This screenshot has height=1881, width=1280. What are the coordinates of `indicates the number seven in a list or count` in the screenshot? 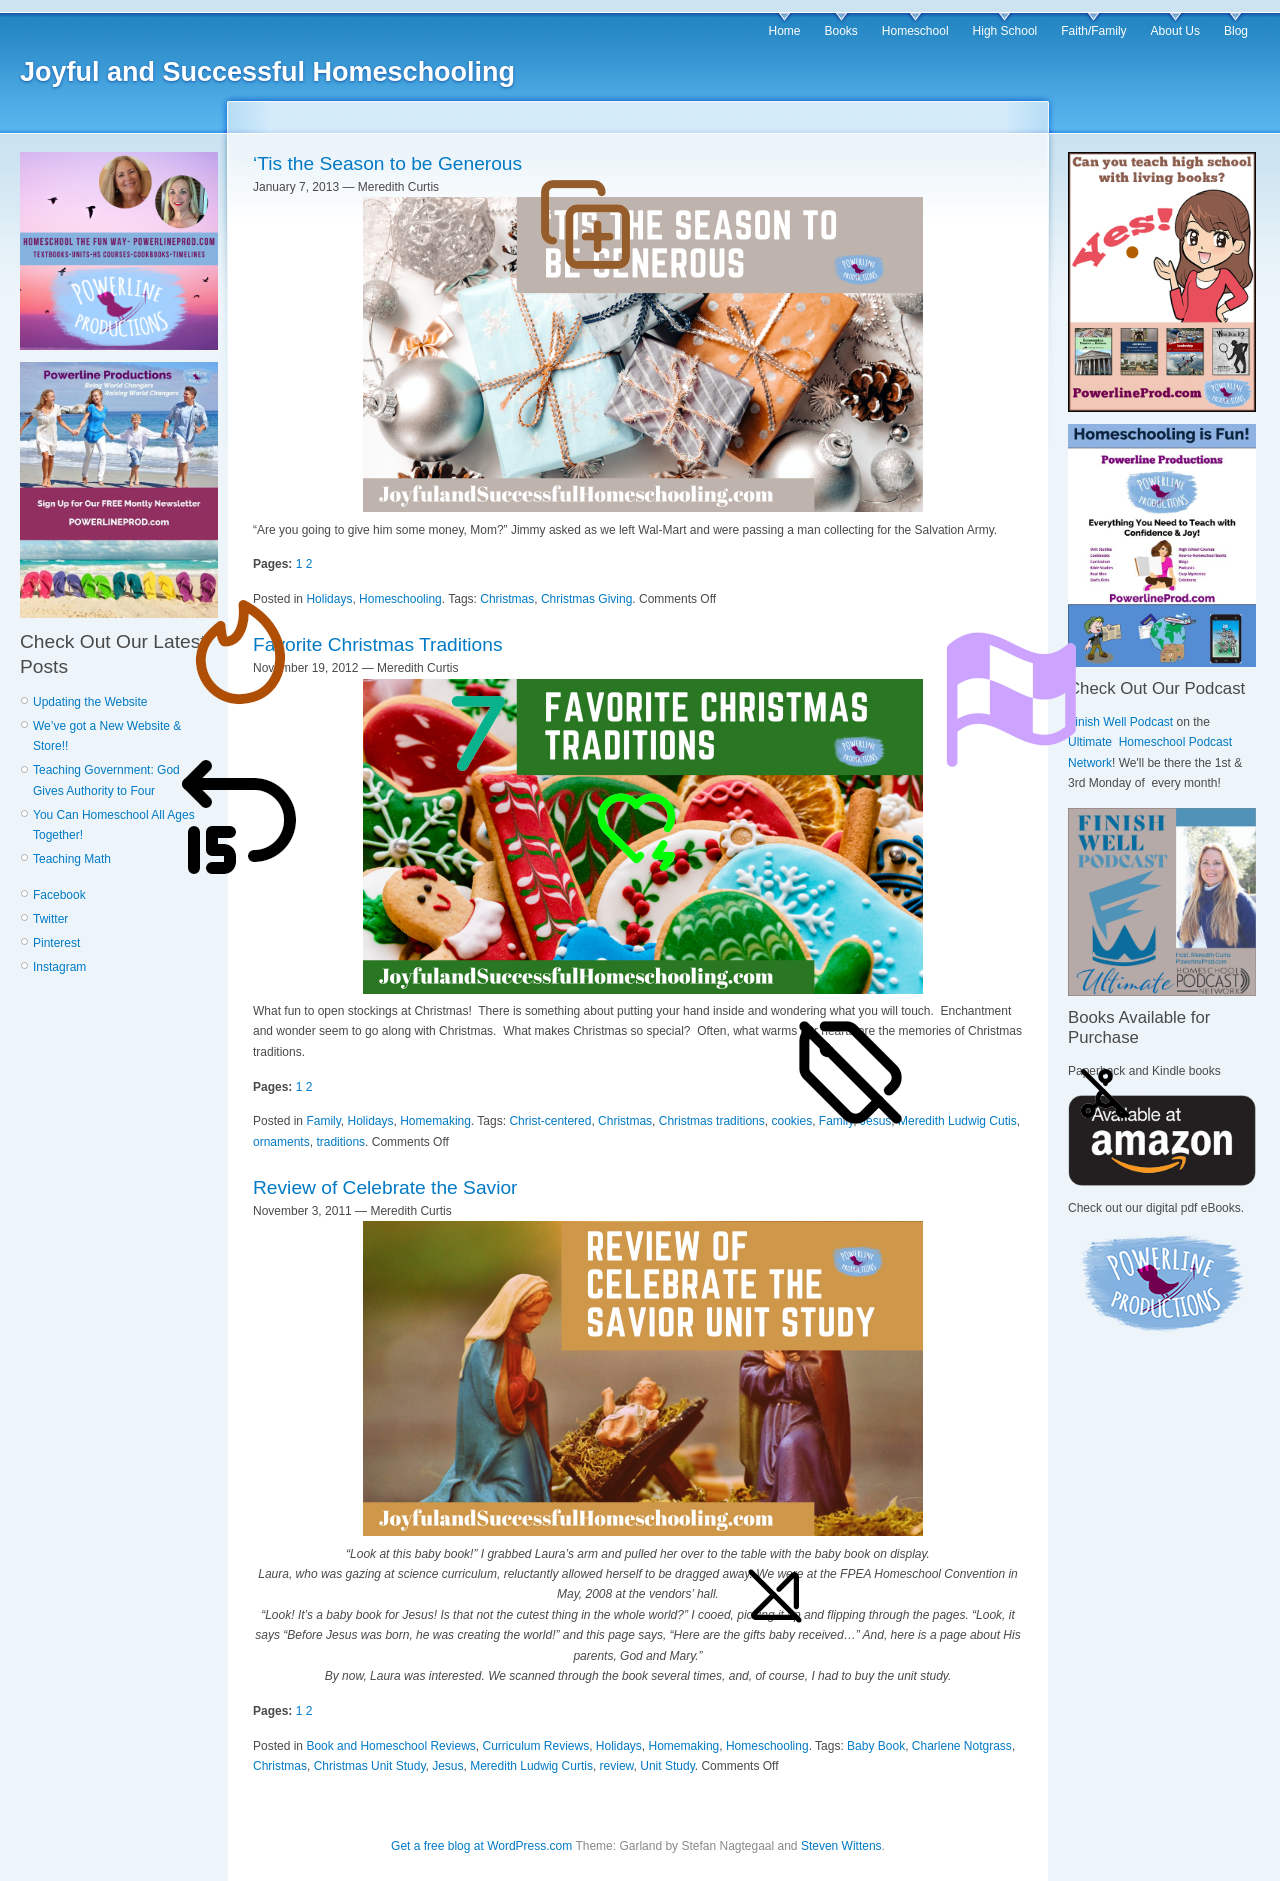 It's located at (478, 733).